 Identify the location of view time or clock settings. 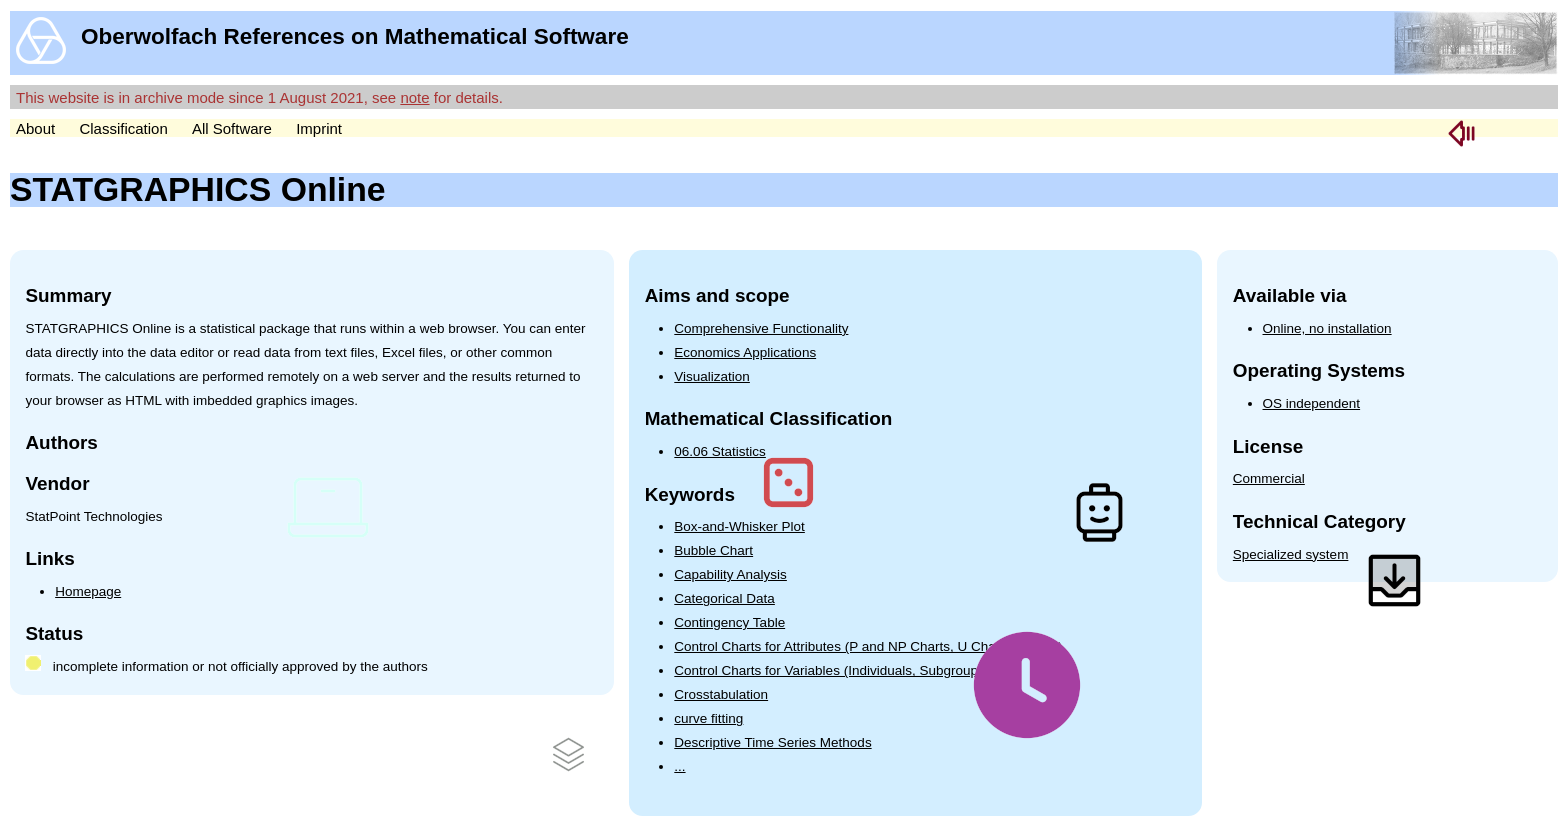
(1027, 685).